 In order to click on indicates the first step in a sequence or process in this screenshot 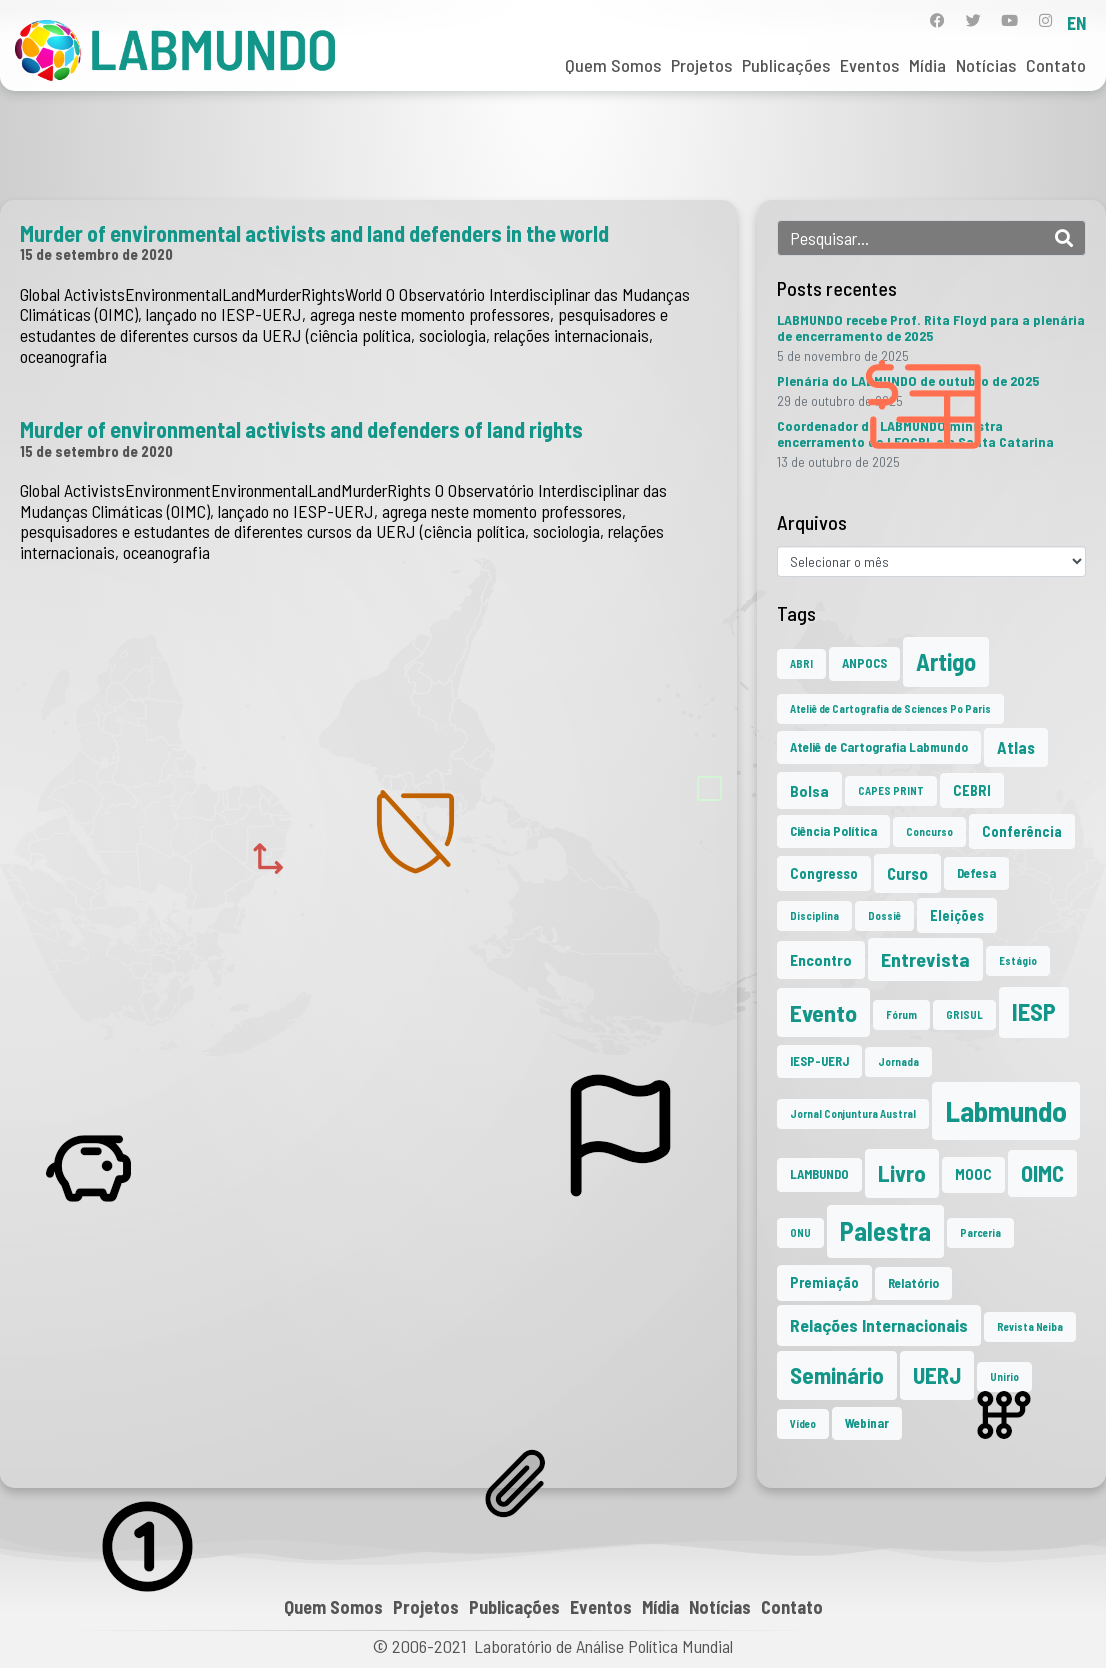, I will do `click(147, 1546)`.